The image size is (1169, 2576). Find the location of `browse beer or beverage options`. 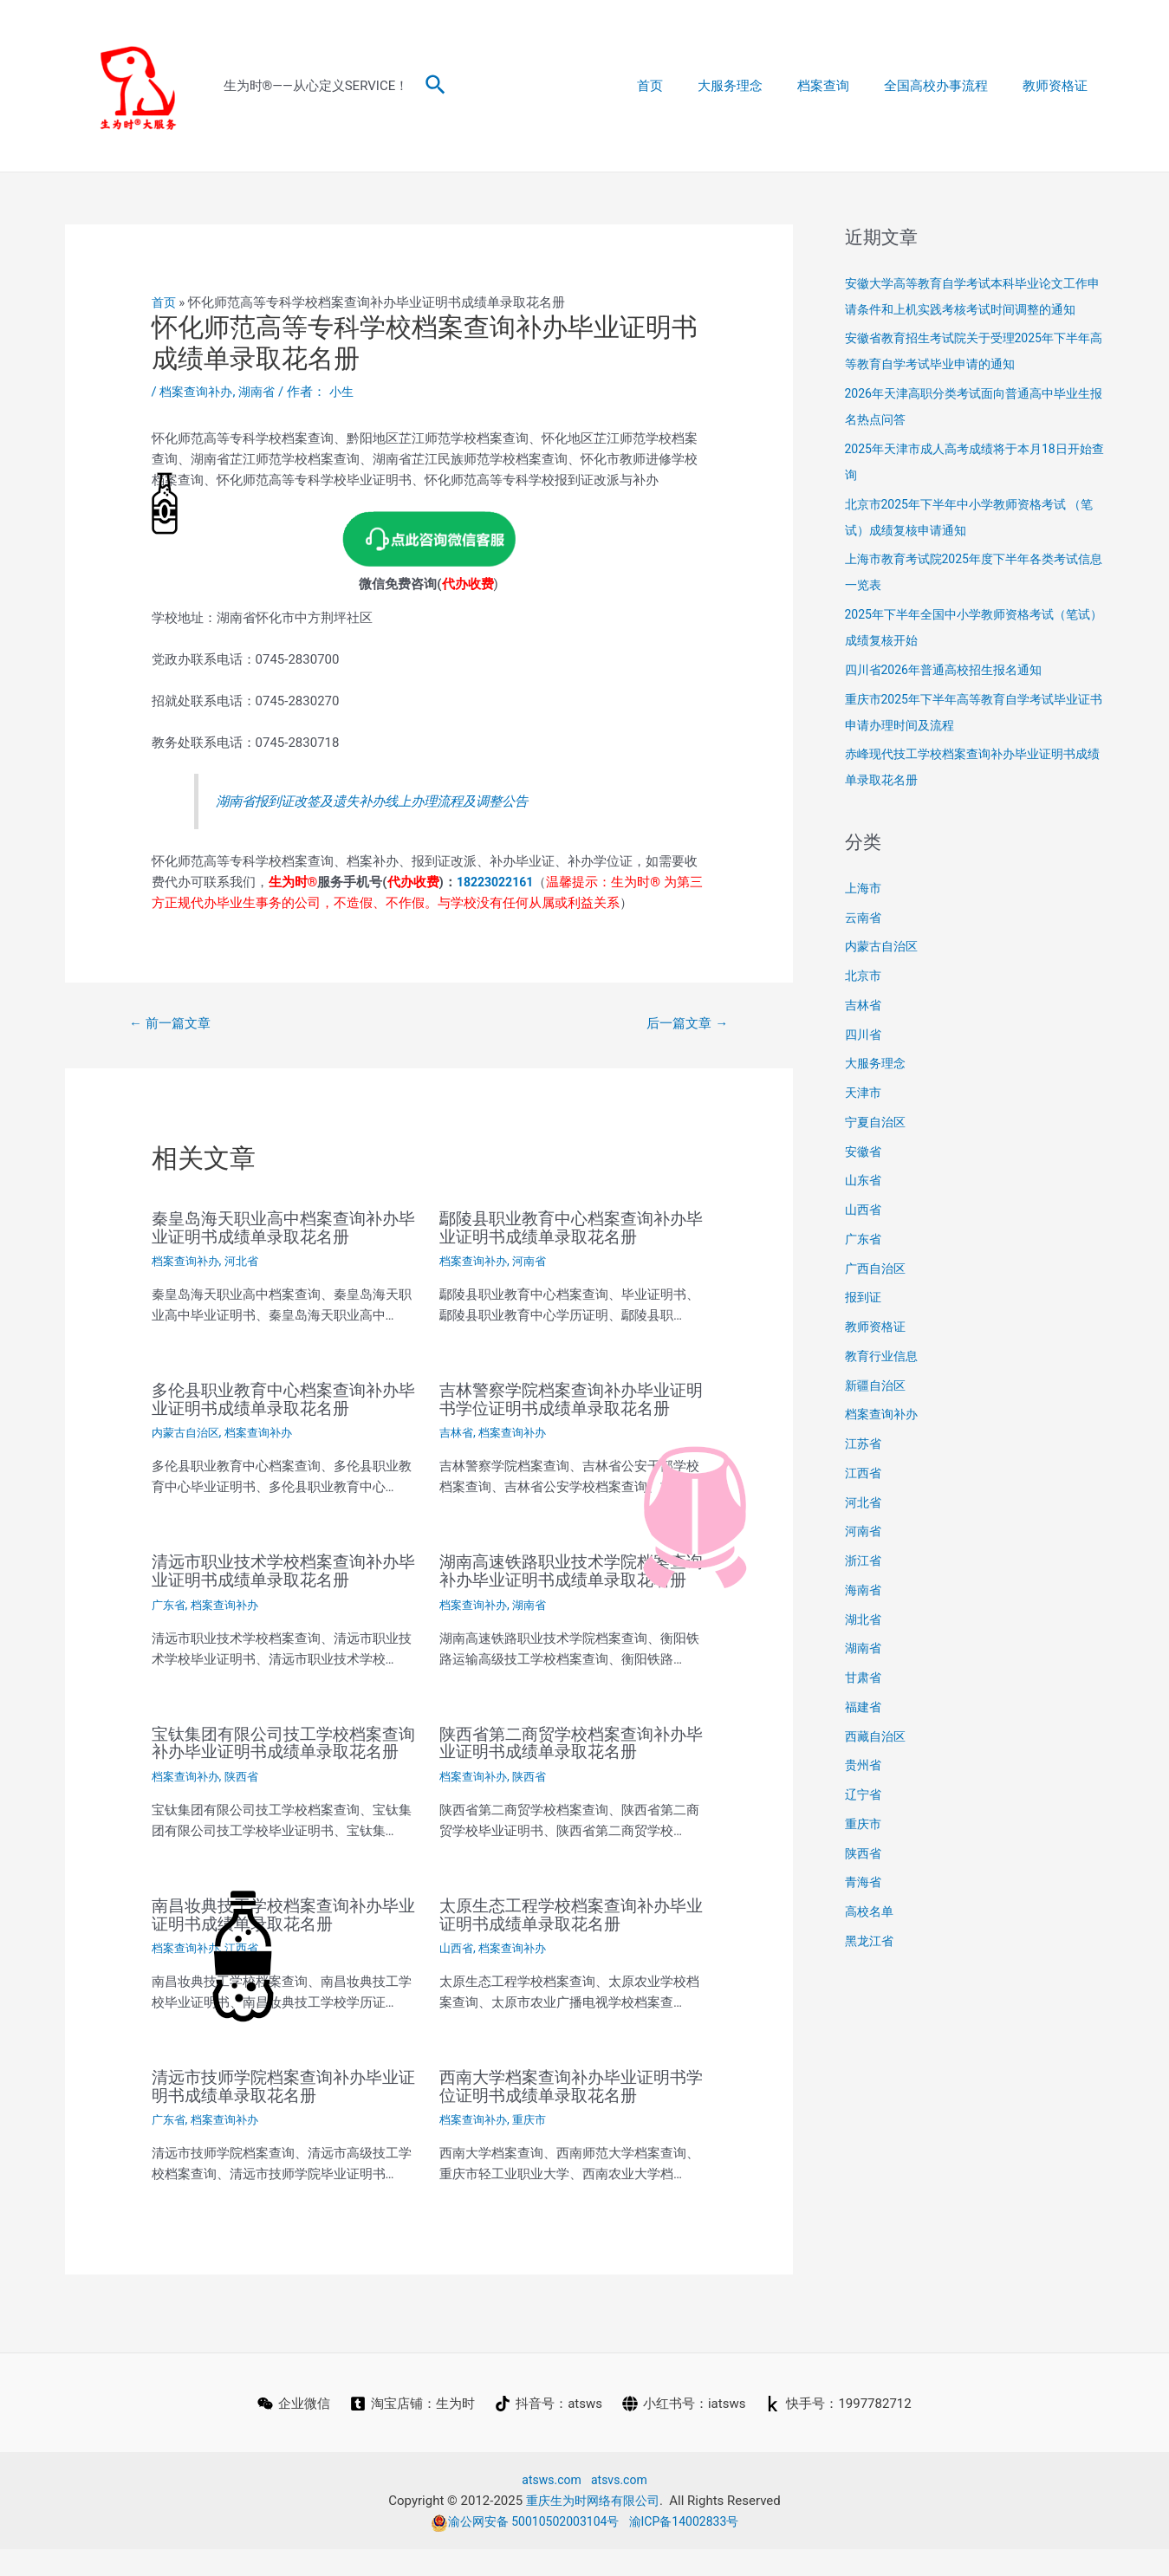

browse beer or beverage options is located at coordinates (165, 503).